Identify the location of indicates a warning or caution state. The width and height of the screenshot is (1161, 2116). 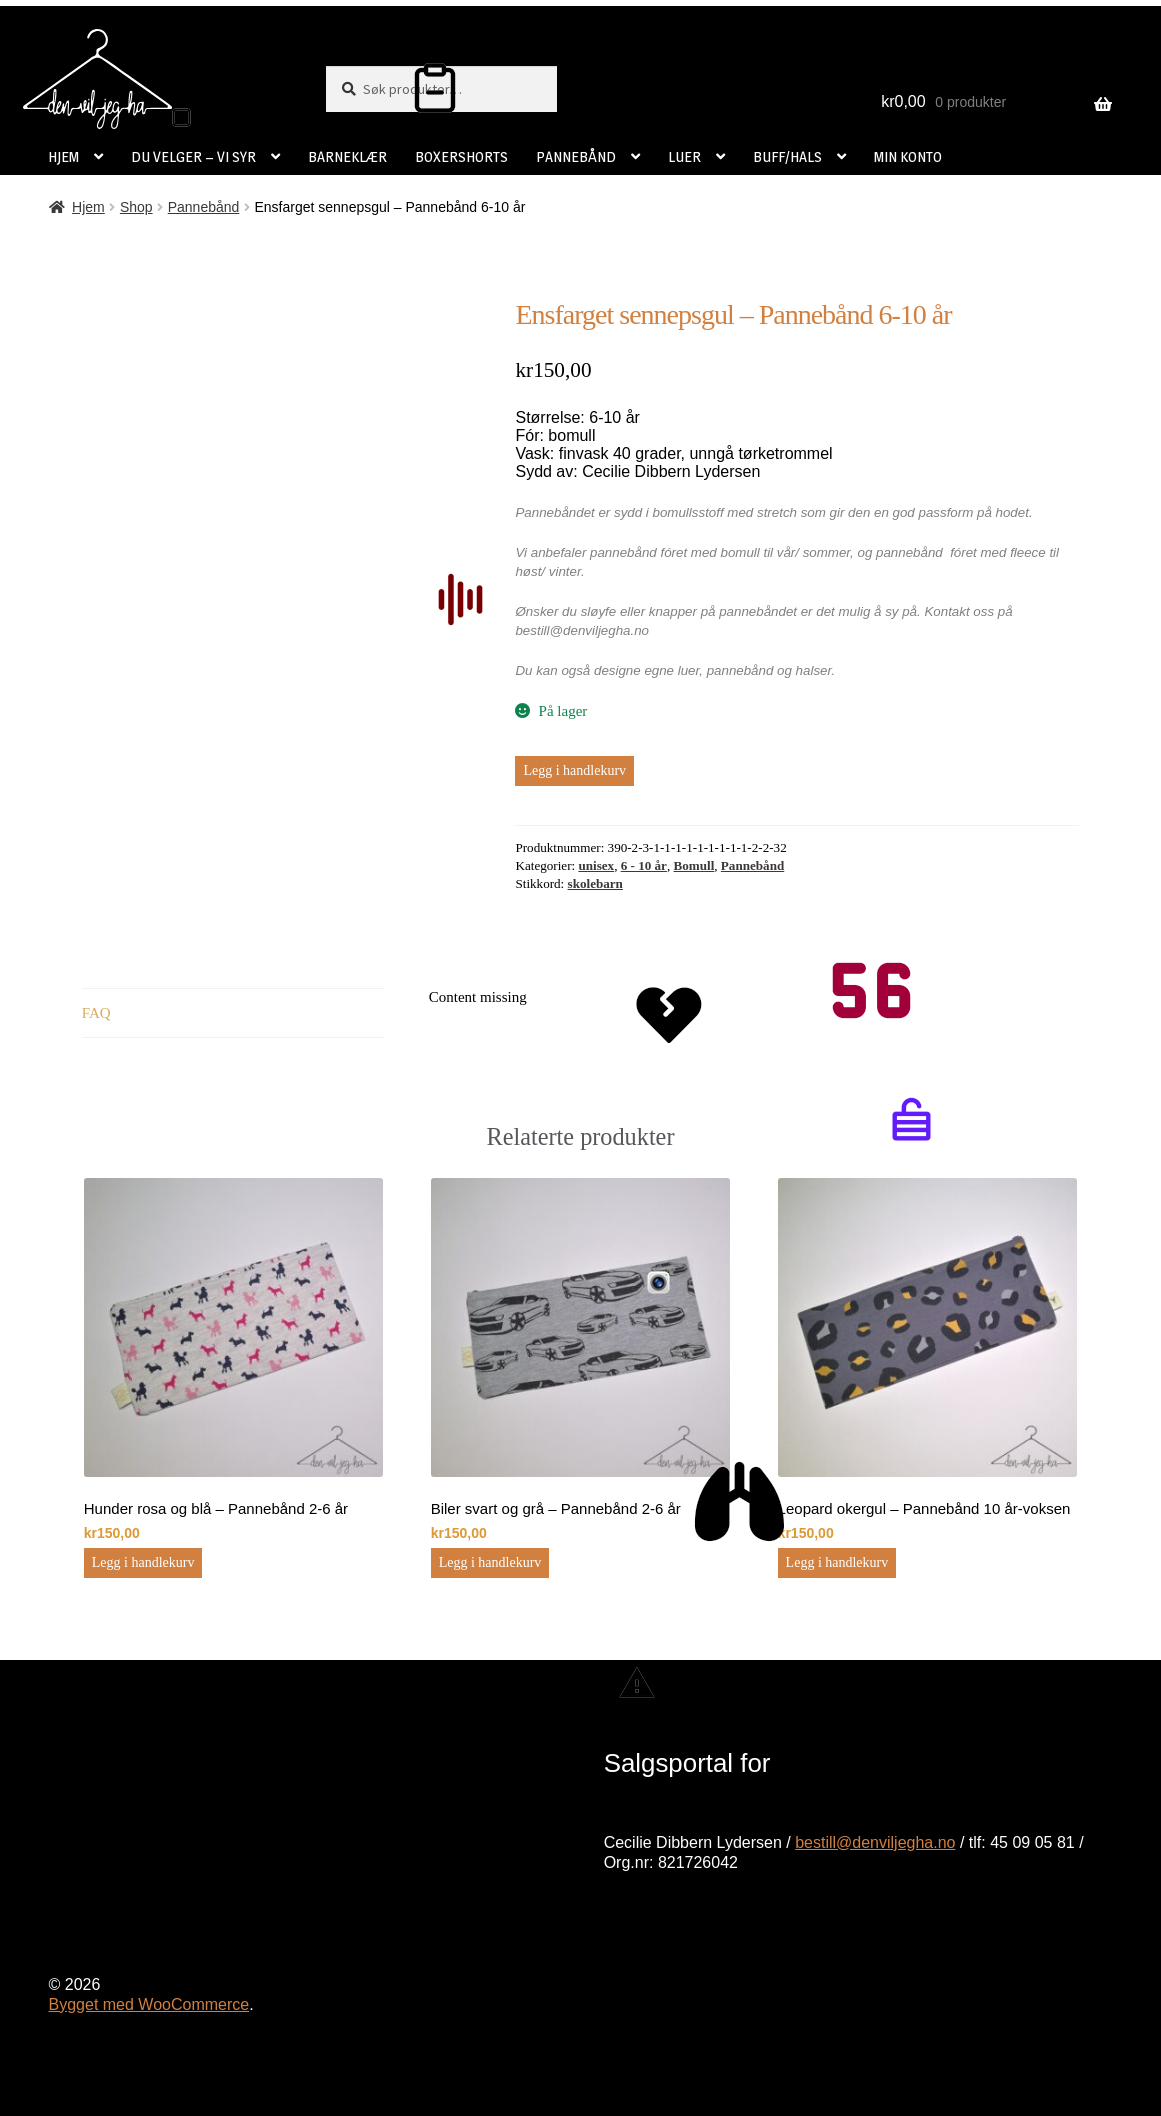
(637, 1683).